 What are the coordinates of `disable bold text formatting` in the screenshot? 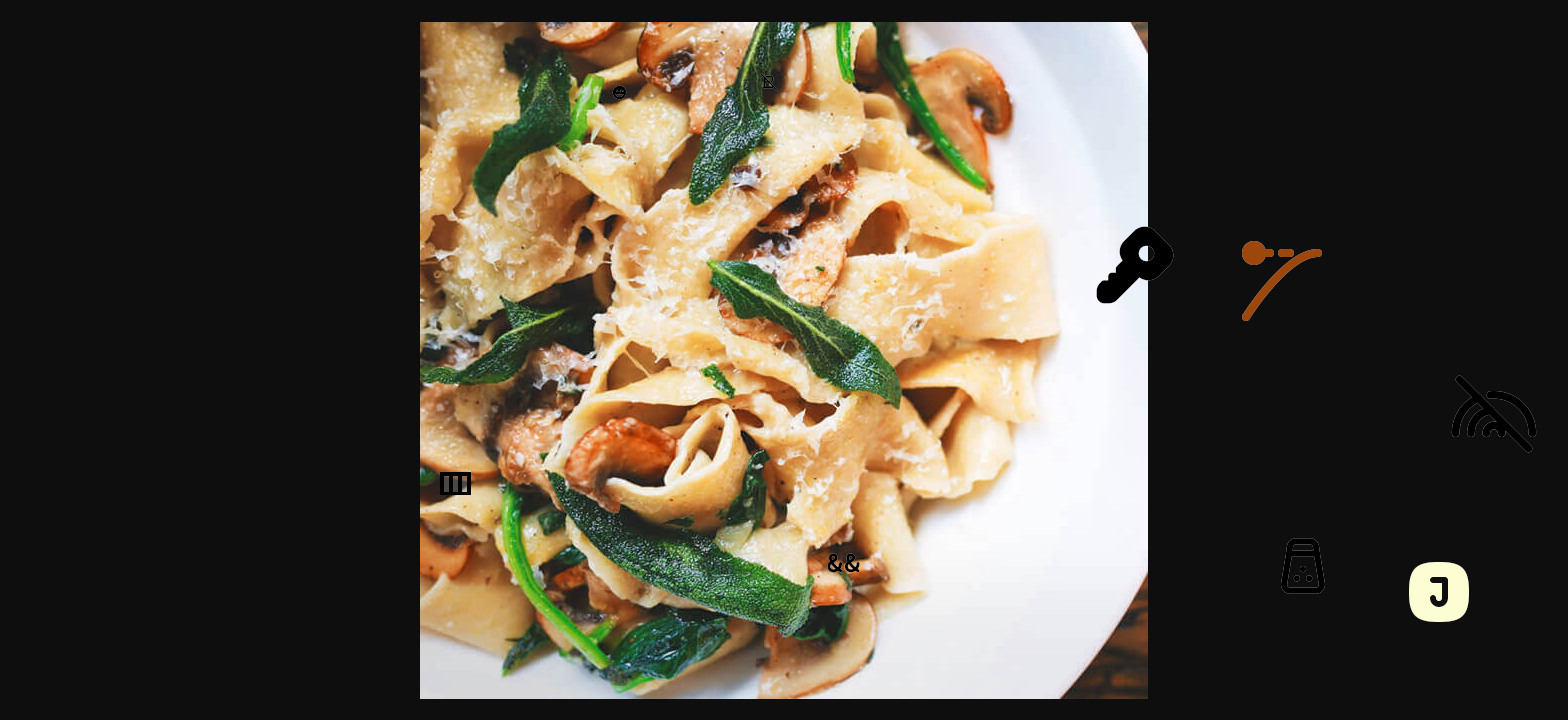 It's located at (769, 82).